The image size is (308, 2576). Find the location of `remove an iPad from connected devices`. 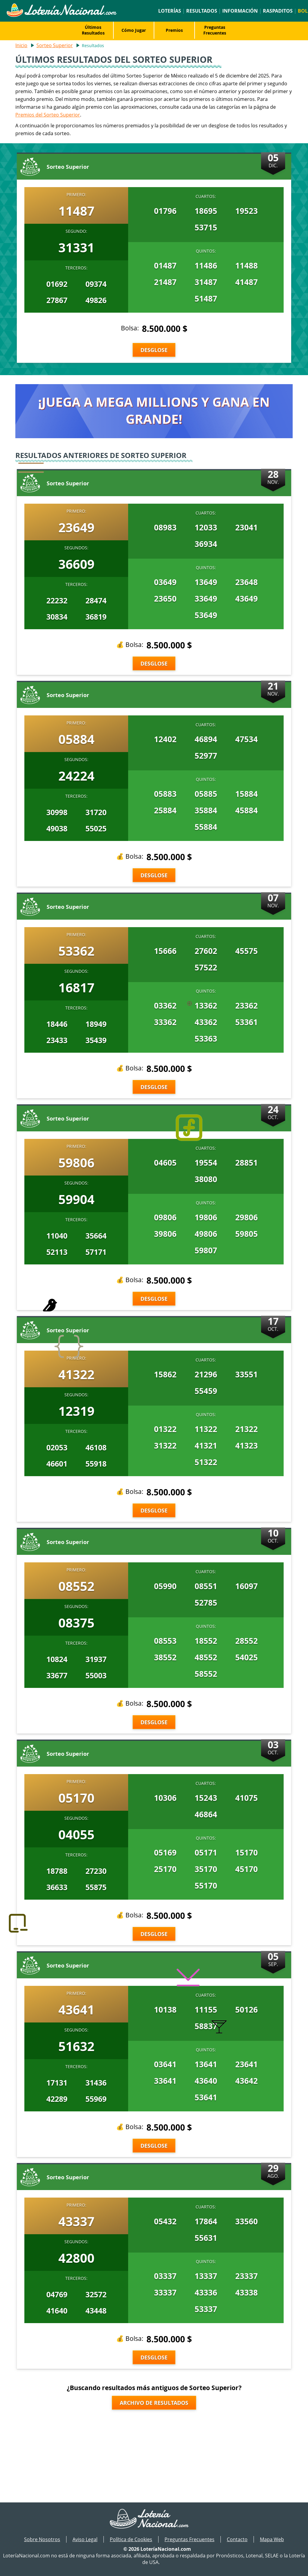

remove an iPad from connected devices is located at coordinates (17, 1923).